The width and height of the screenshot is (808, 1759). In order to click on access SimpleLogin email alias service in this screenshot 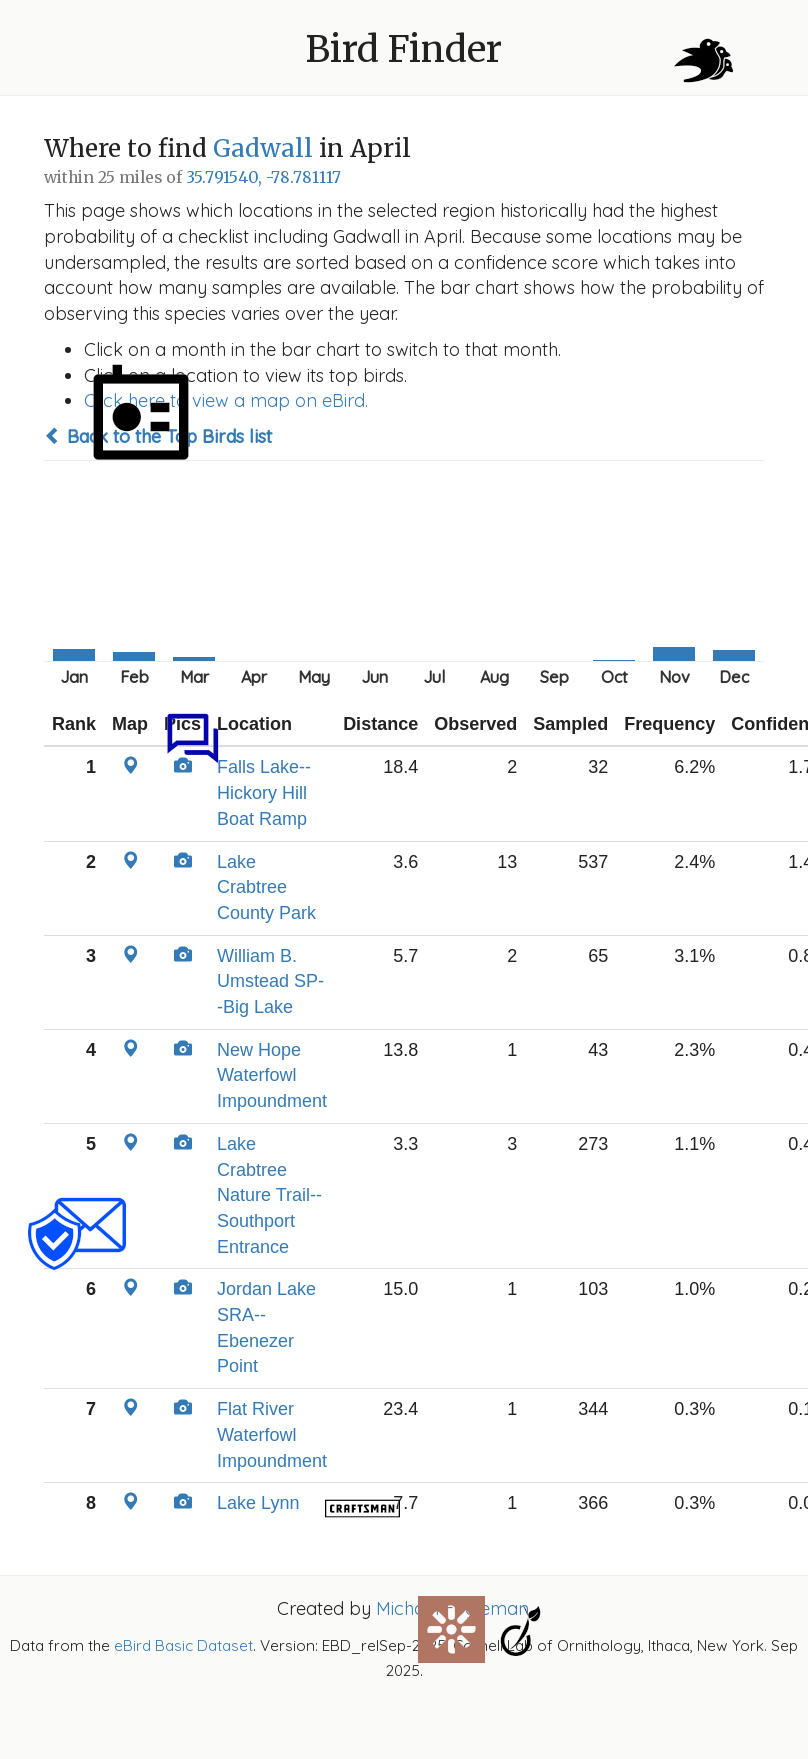, I will do `click(77, 1234)`.